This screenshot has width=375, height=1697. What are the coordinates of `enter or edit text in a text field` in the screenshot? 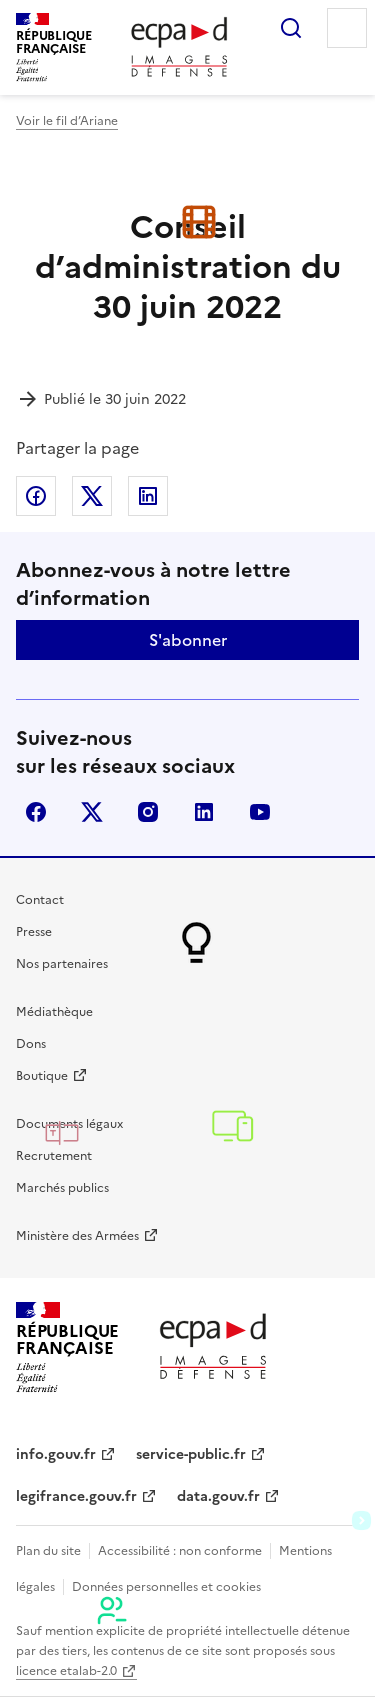 It's located at (62, 1133).